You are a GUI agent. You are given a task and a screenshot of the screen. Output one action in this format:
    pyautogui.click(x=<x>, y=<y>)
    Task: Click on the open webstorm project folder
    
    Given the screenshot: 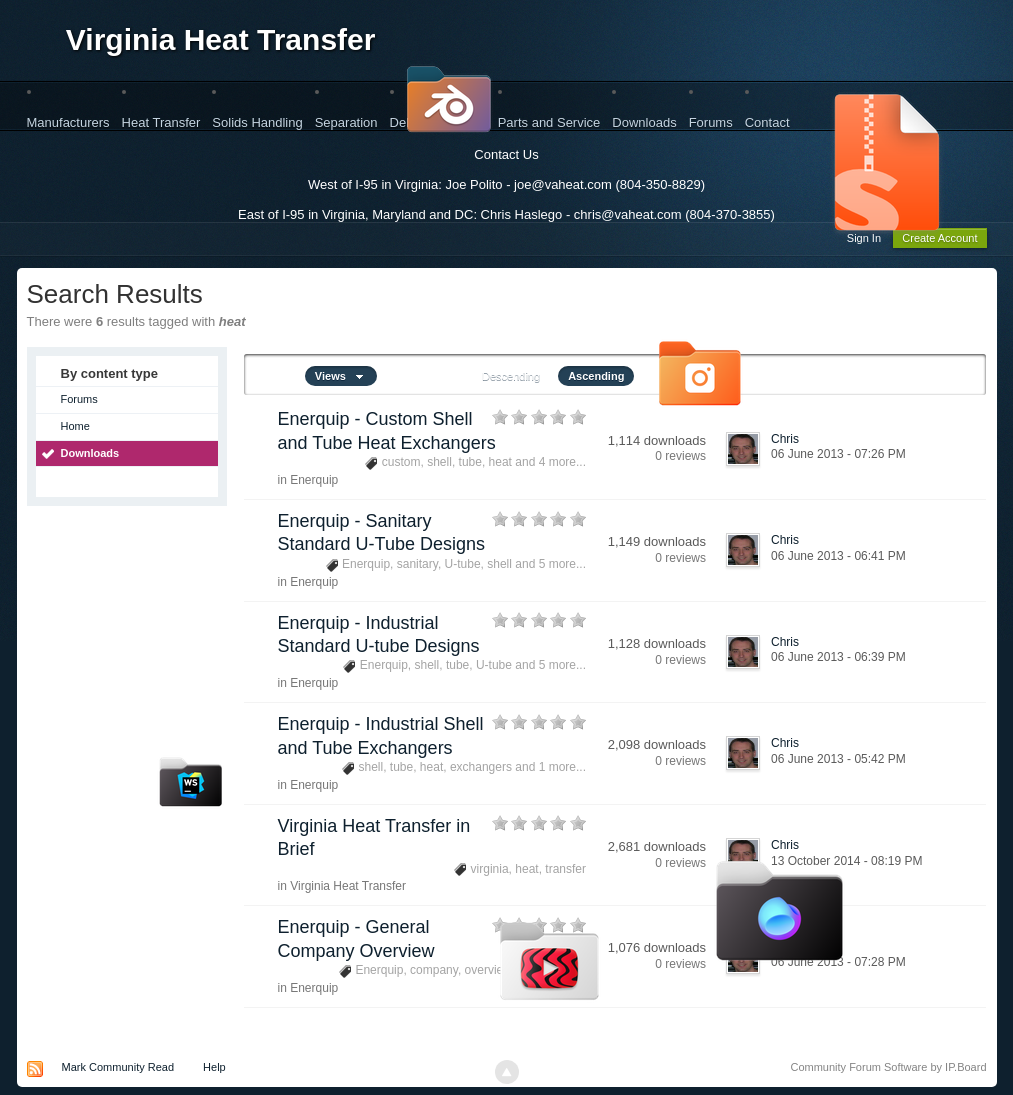 What is the action you would take?
    pyautogui.click(x=190, y=783)
    